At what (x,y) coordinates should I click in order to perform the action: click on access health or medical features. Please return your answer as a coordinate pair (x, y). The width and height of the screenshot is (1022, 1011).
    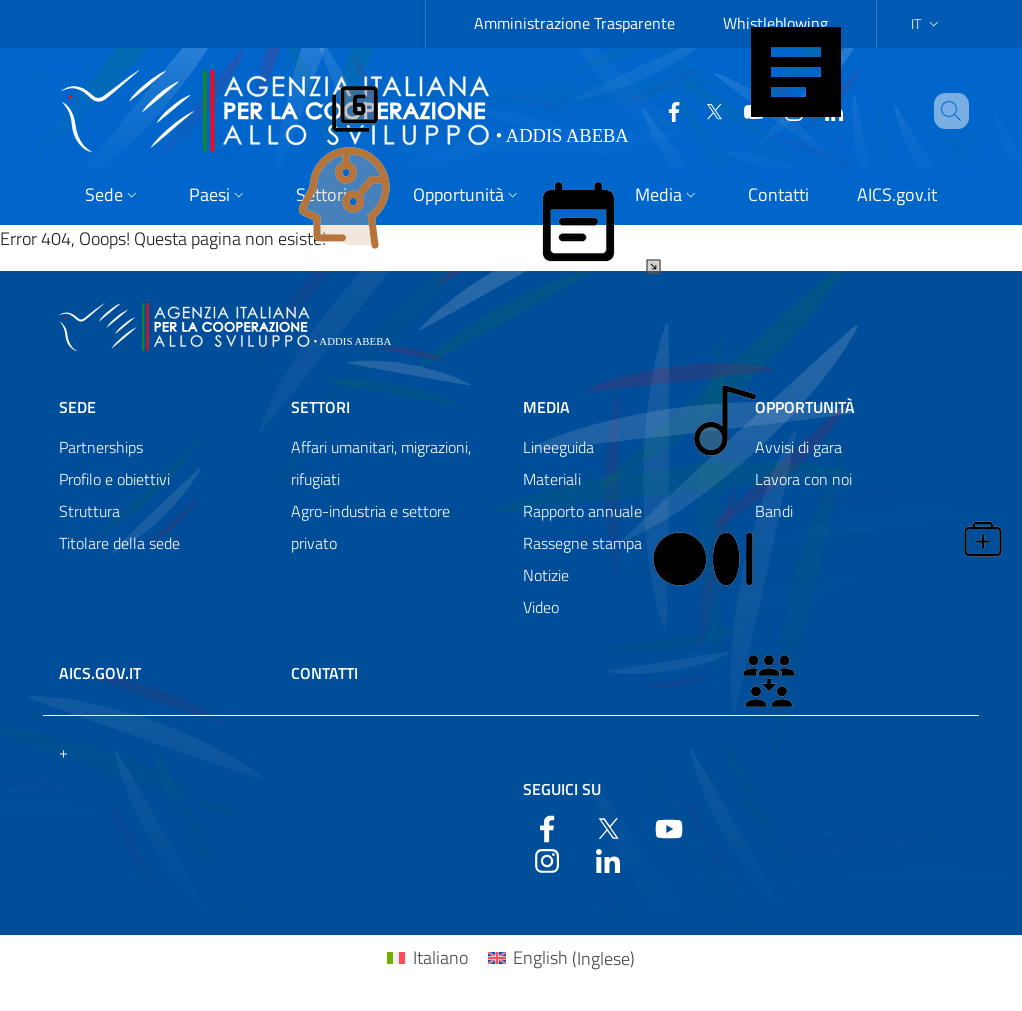
    Looking at the image, I should click on (983, 539).